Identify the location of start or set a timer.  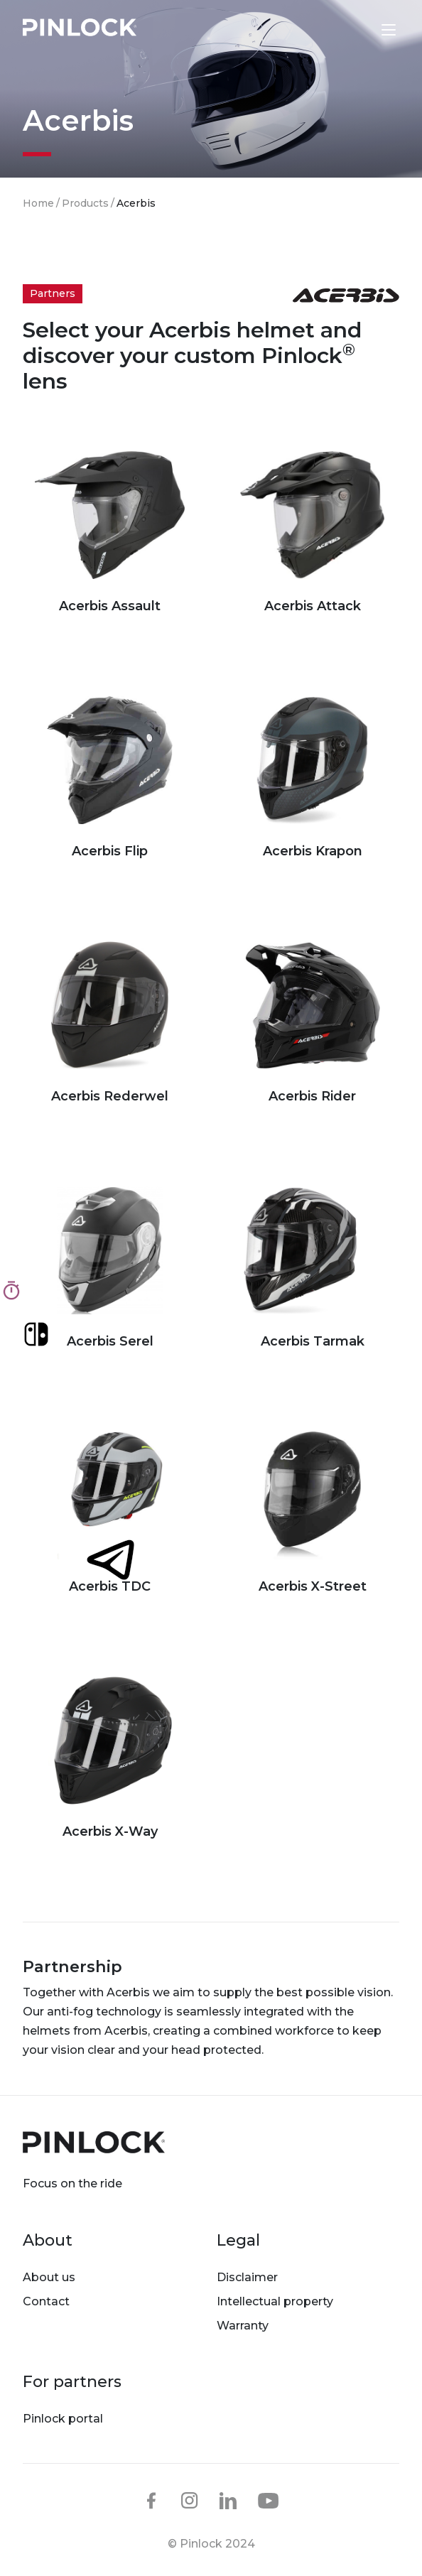
(11, 1291).